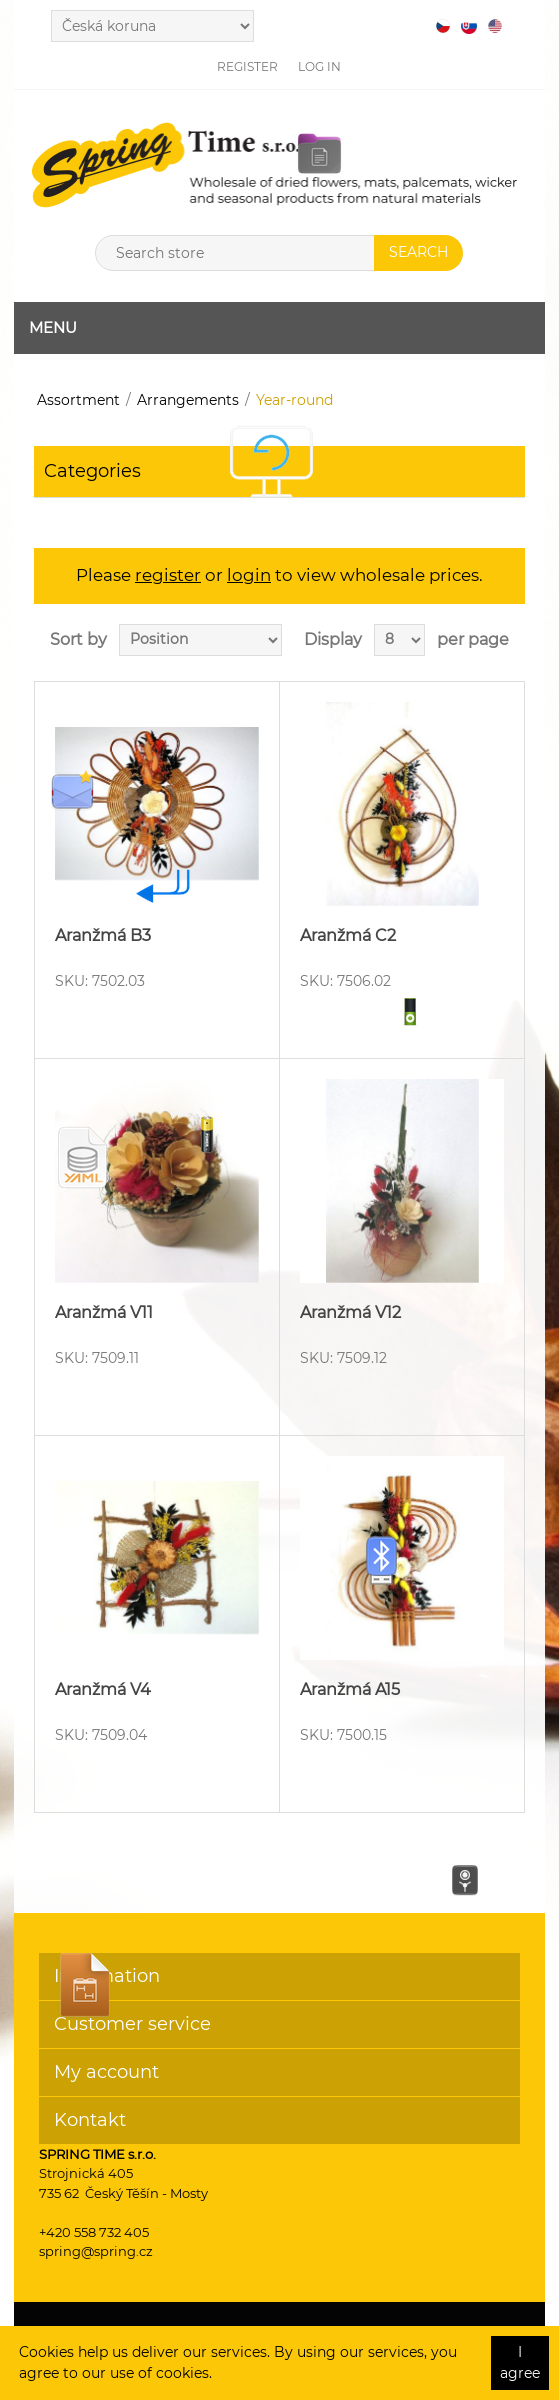 The height and width of the screenshot is (2400, 559). Describe the element at coordinates (82, 1157) in the screenshot. I see `yaml configuration file` at that location.